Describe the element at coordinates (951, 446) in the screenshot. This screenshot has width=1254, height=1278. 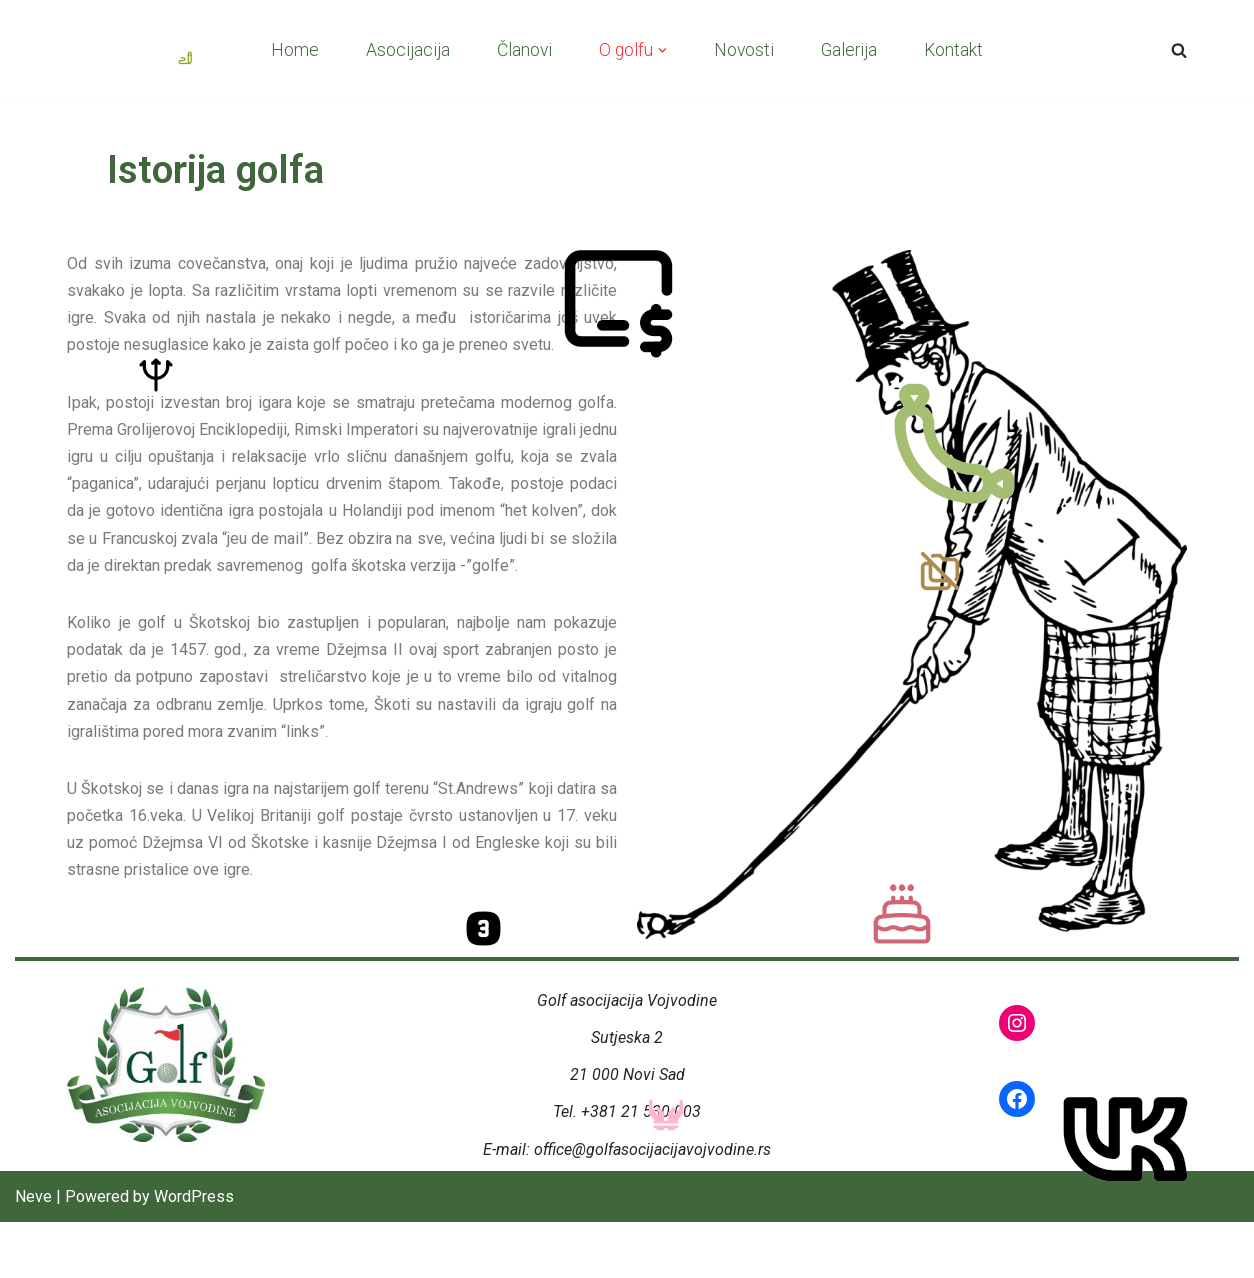
I see `food category or cuisine filter` at that location.